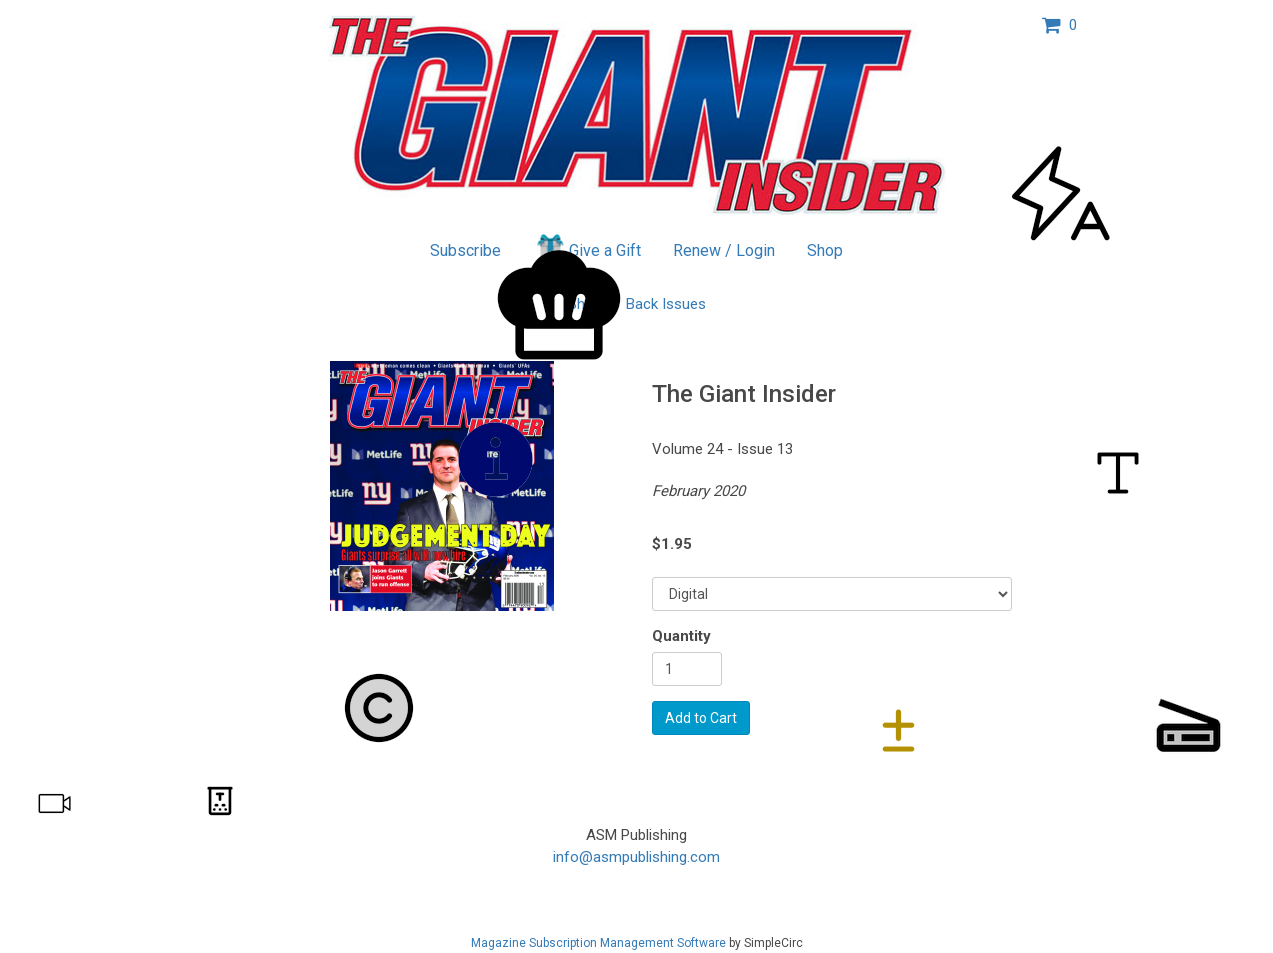 The image size is (1273, 953). Describe the element at coordinates (1118, 473) in the screenshot. I see `format text or access text styling options` at that location.